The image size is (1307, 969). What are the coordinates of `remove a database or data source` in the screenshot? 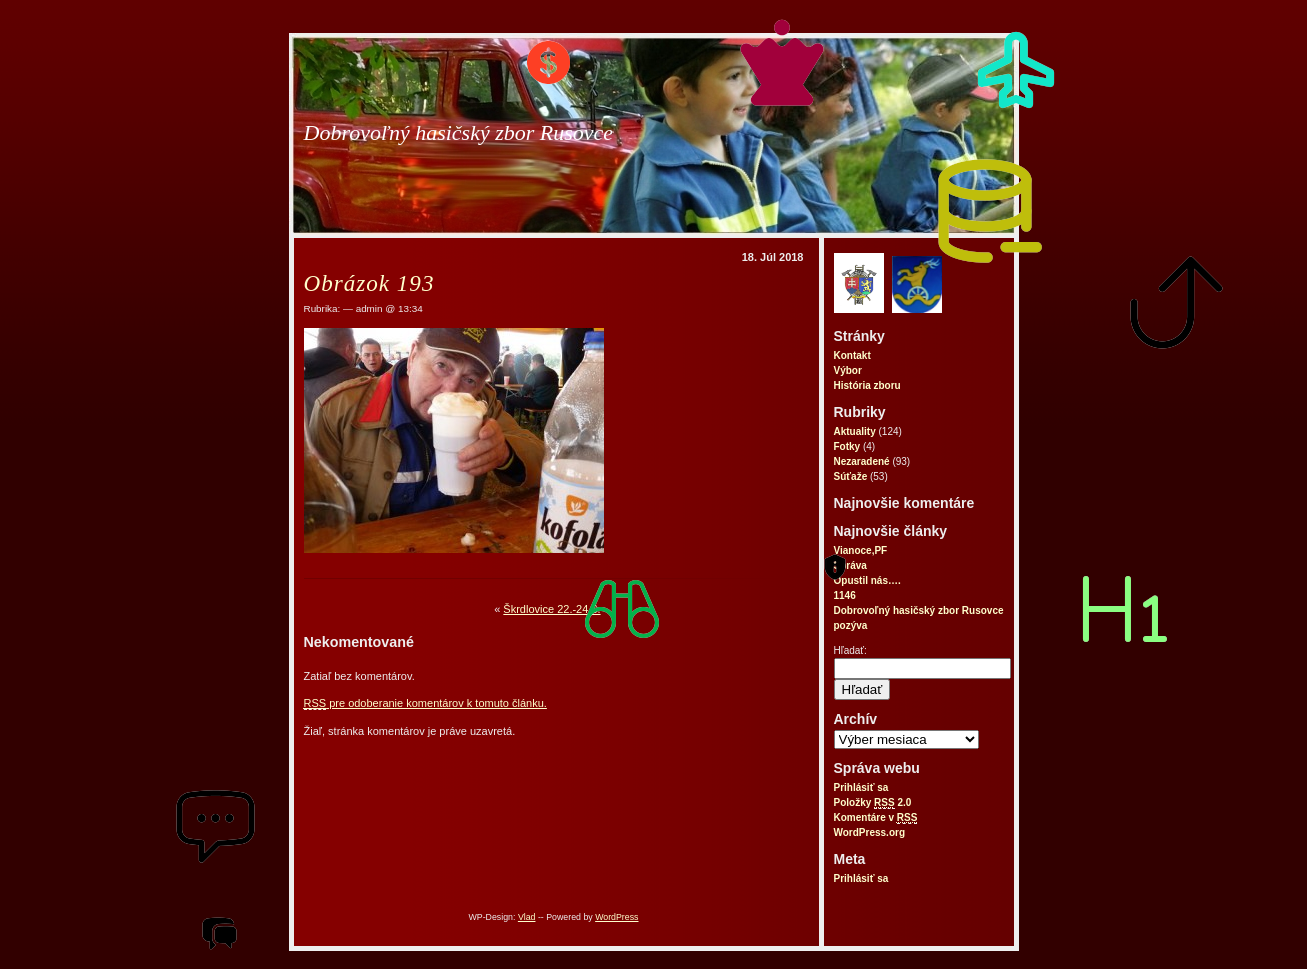 It's located at (985, 211).